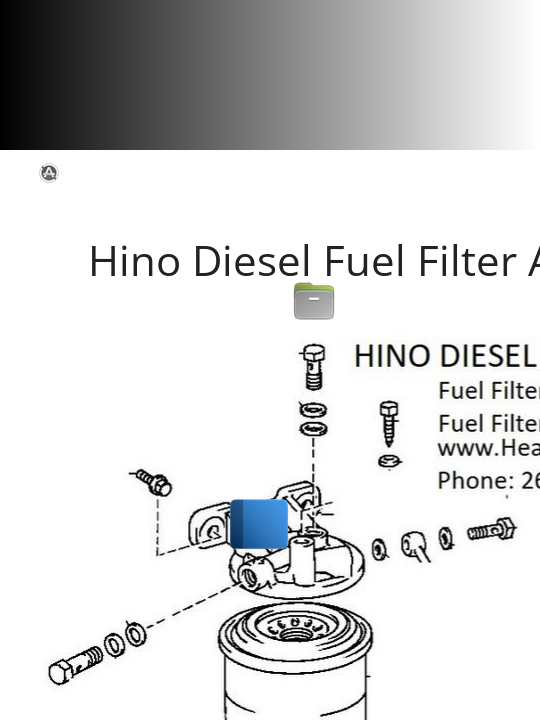  What do you see at coordinates (259, 522) in the screenshot?
I see `access the desktop folder` at bounding box center [259, 522].